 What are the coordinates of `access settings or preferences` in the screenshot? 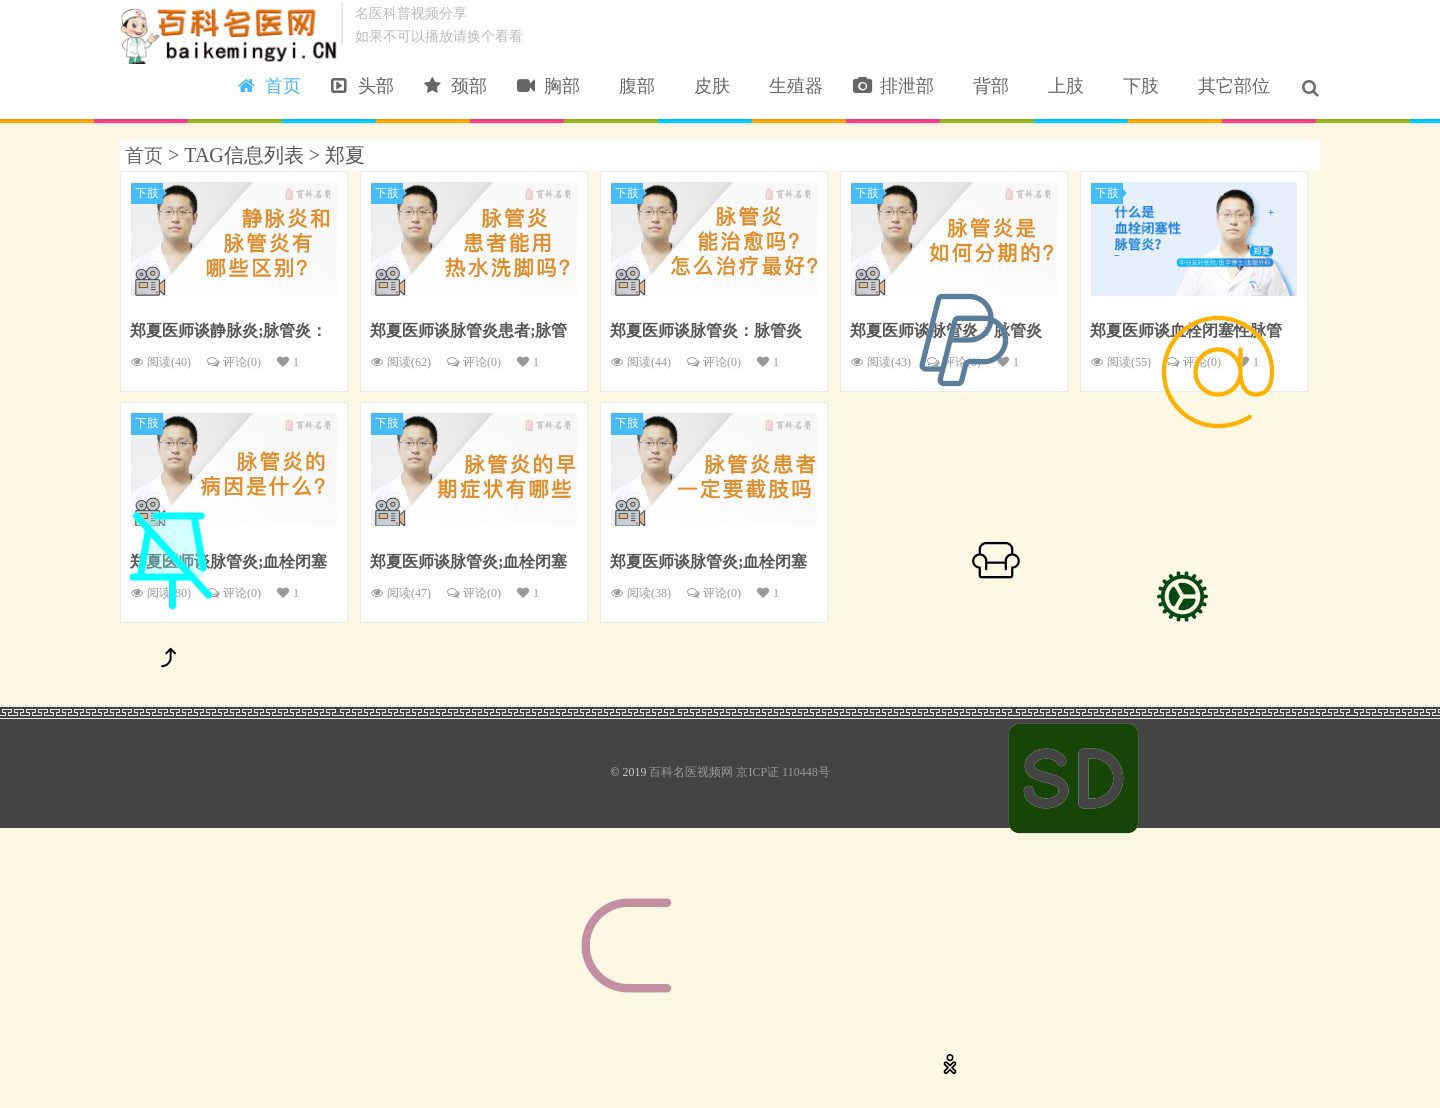 It's located at (1182, 596).